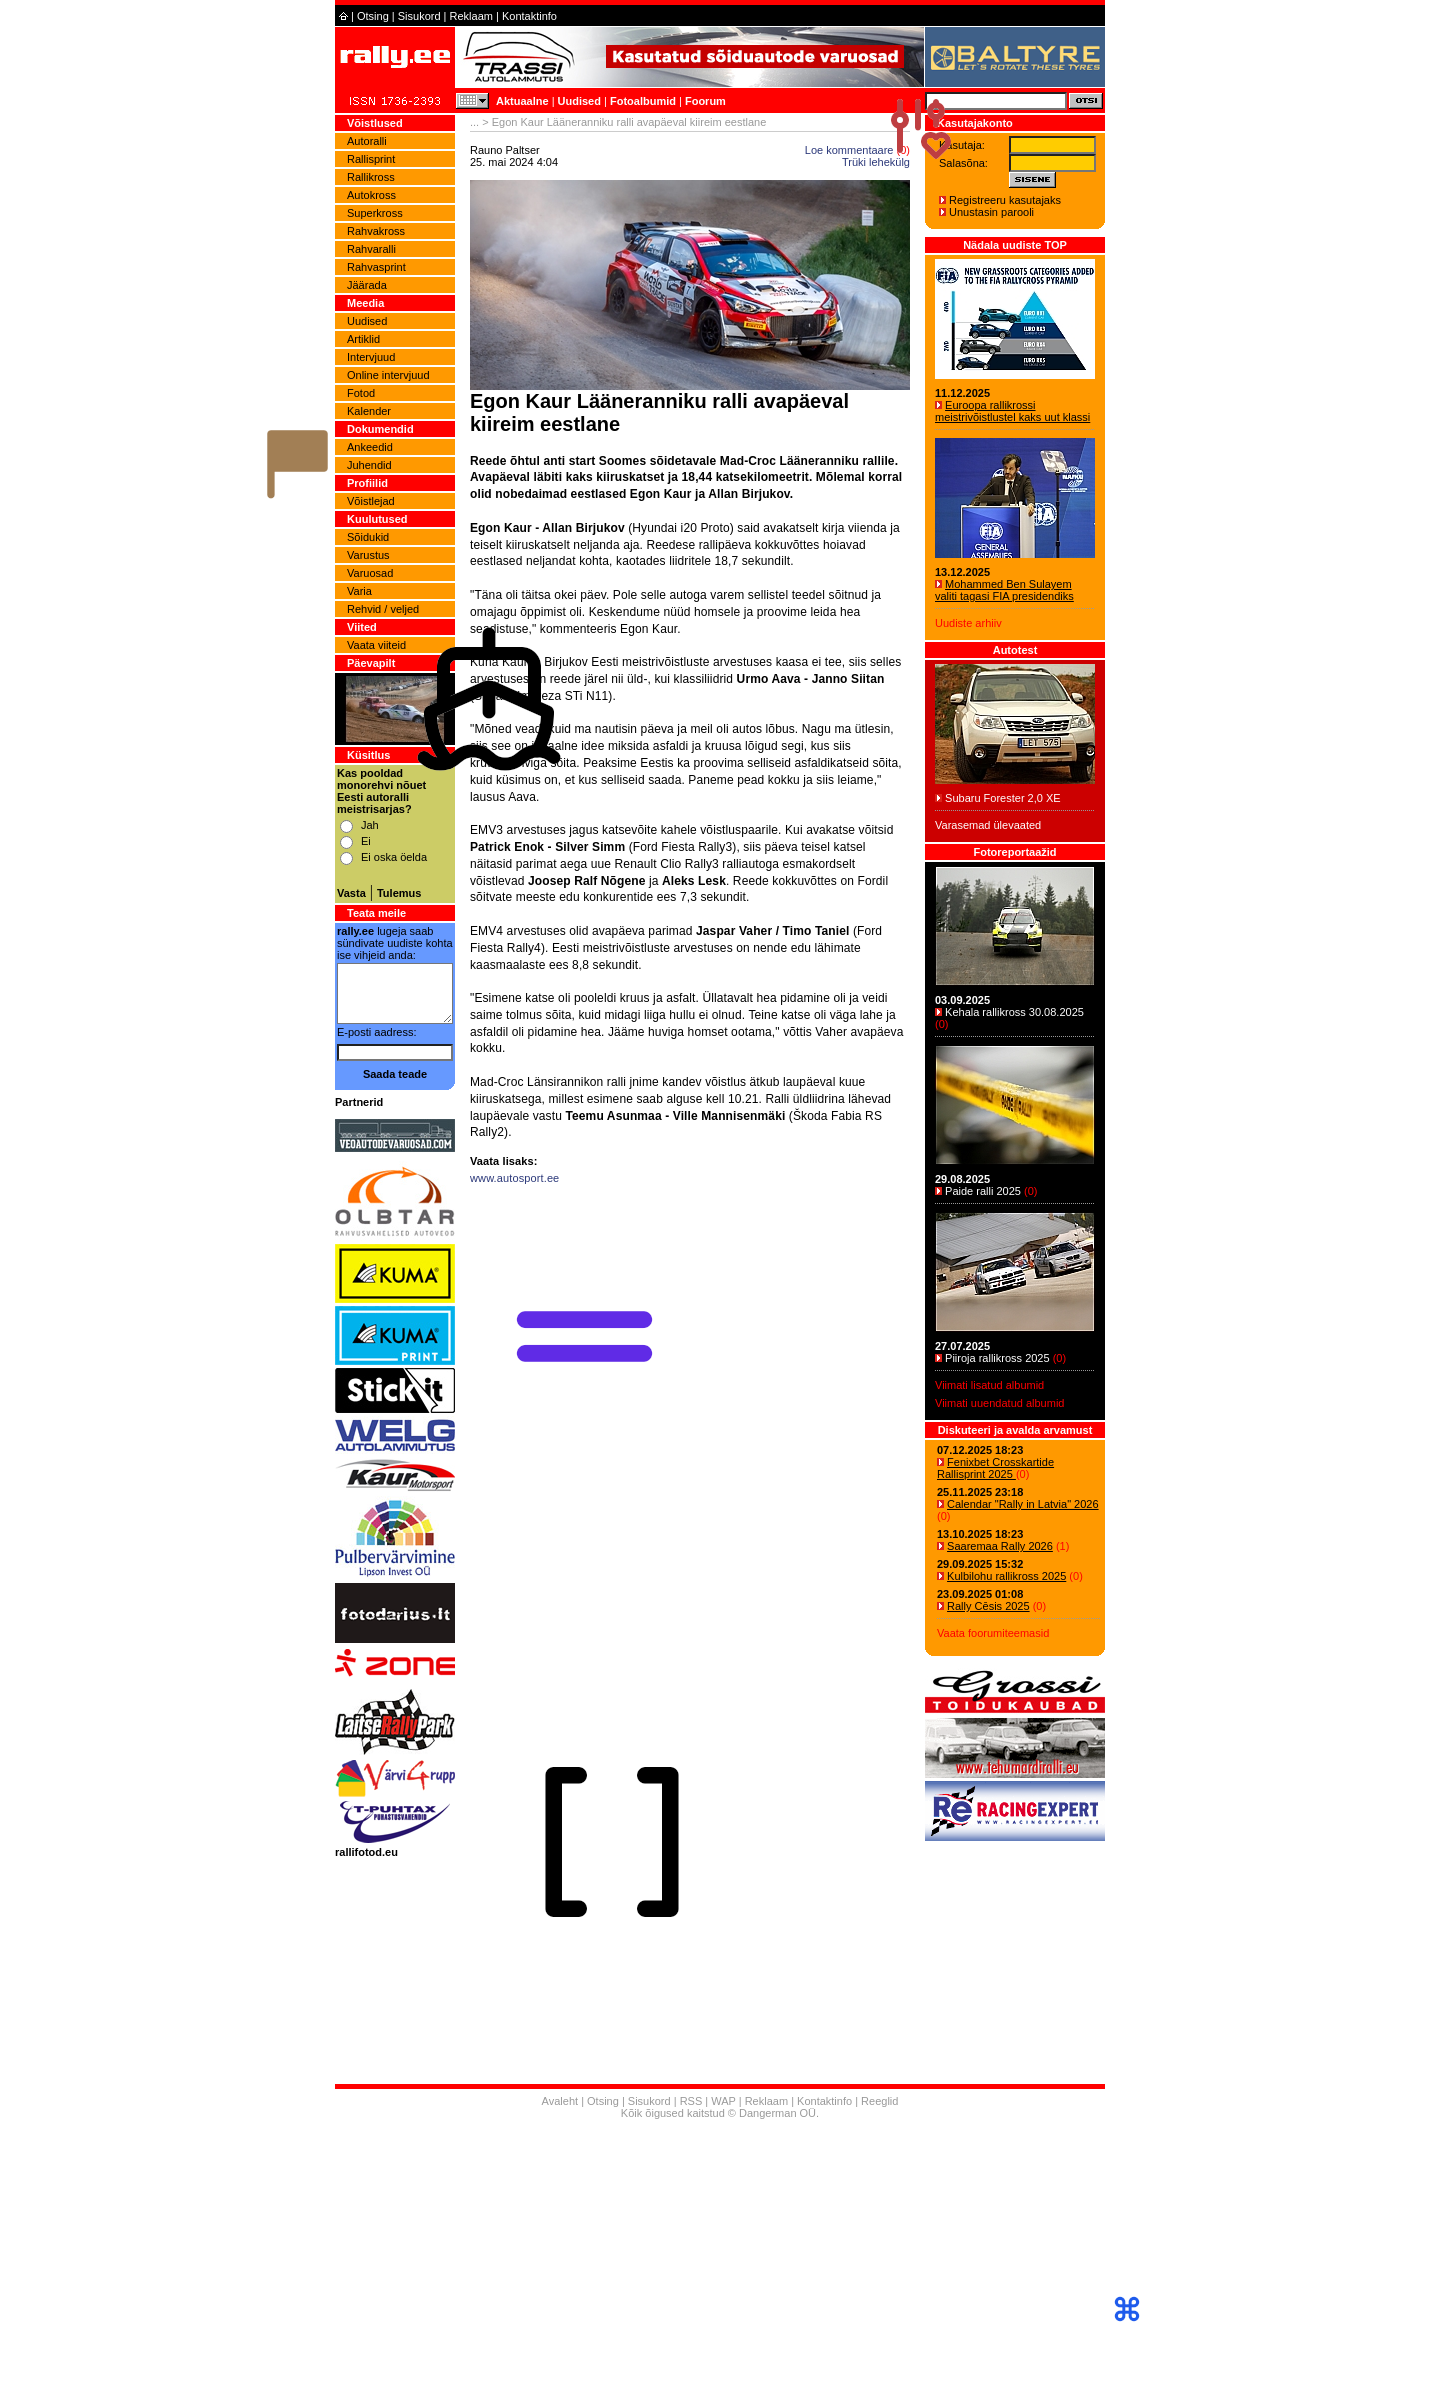 The height and width of the screenshot is (2404, 1440). What do you see at coordinates (612, 1842) in the screenshot?
I see `insert code or text brackets` at bounding box center [612, 1842].